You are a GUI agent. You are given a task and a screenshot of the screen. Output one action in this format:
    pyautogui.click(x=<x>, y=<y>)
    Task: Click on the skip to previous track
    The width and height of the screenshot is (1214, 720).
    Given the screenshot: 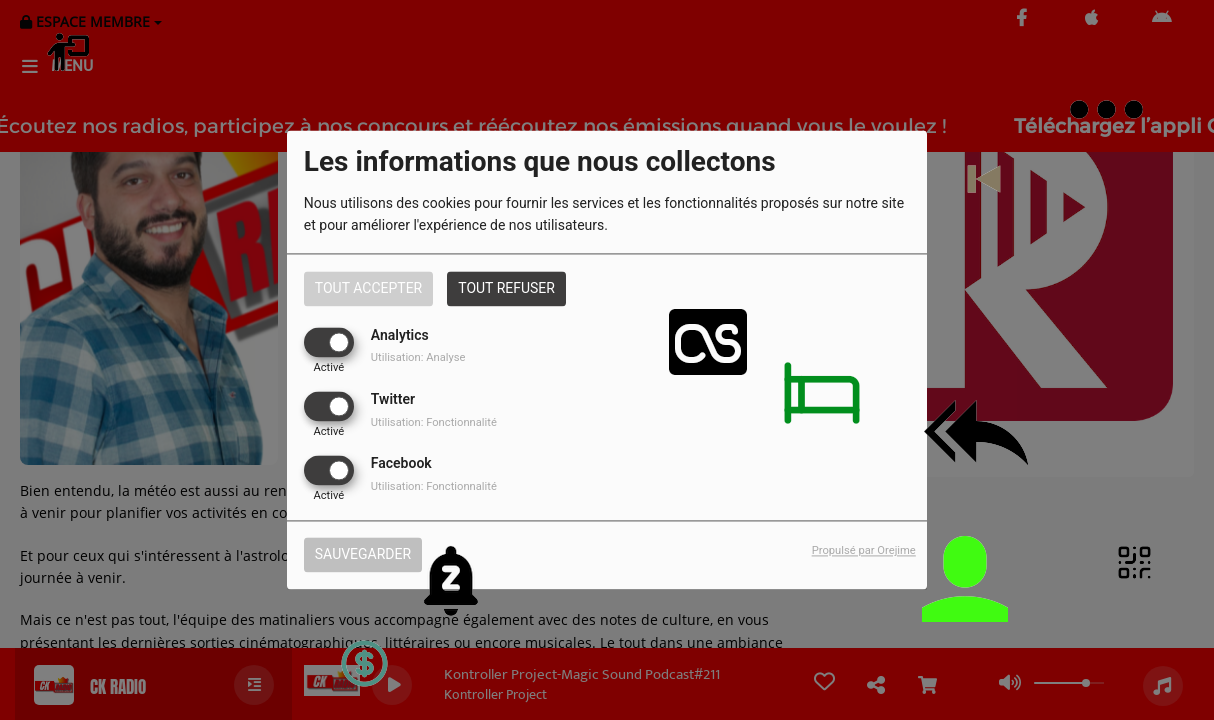 What is the action you would take?
    pyautogui.click(x=984, y=179)
    